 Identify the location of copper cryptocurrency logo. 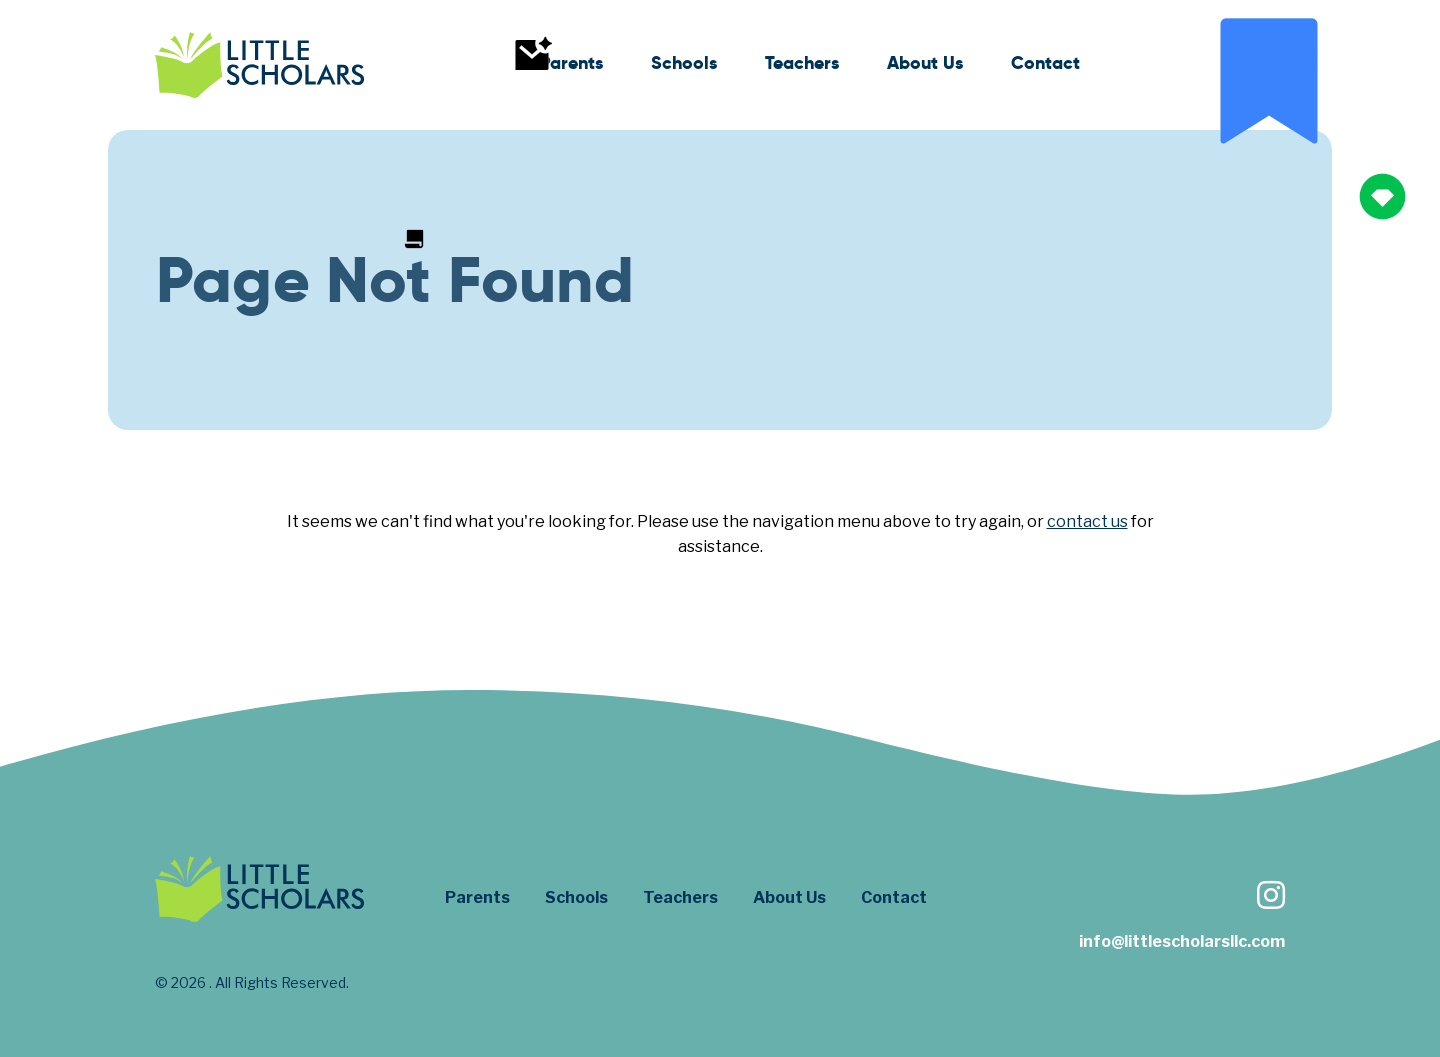
(1382, 196).